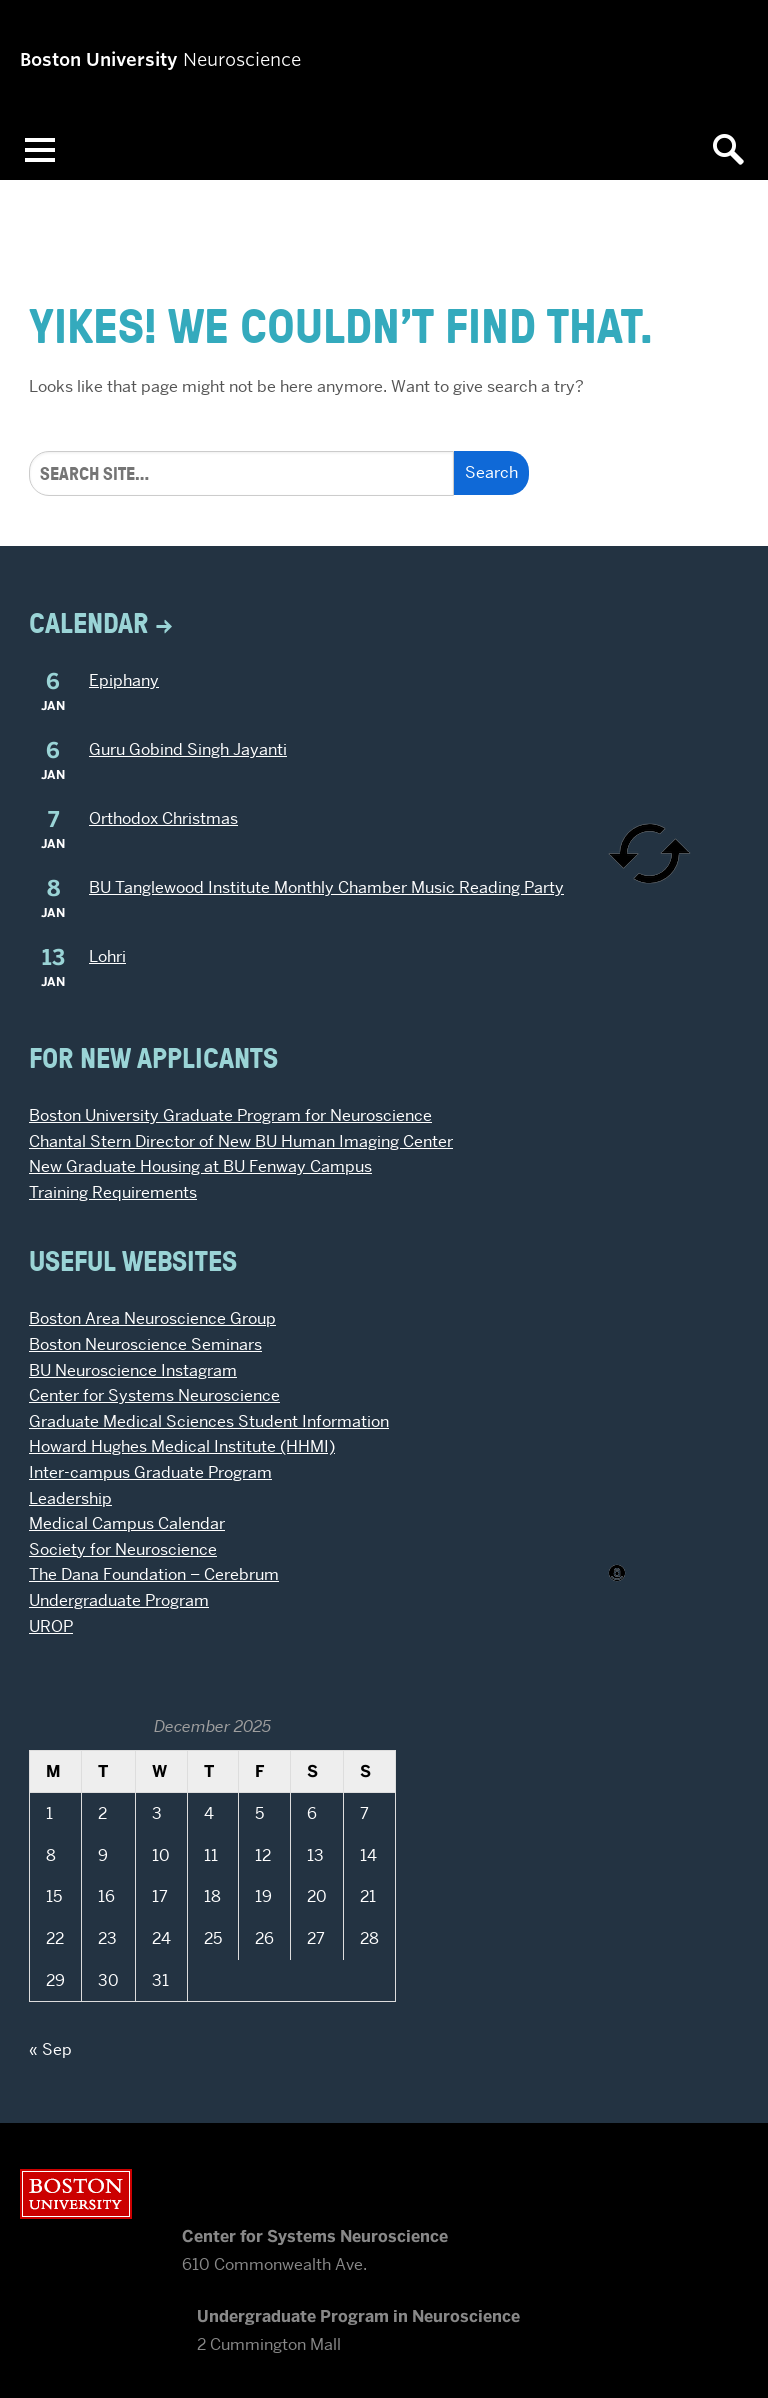 This screenshot has height=2398, width=768. Describe the element at coordinates (649, 853) in the screenshot. I see `refresh or reload content` at that location.